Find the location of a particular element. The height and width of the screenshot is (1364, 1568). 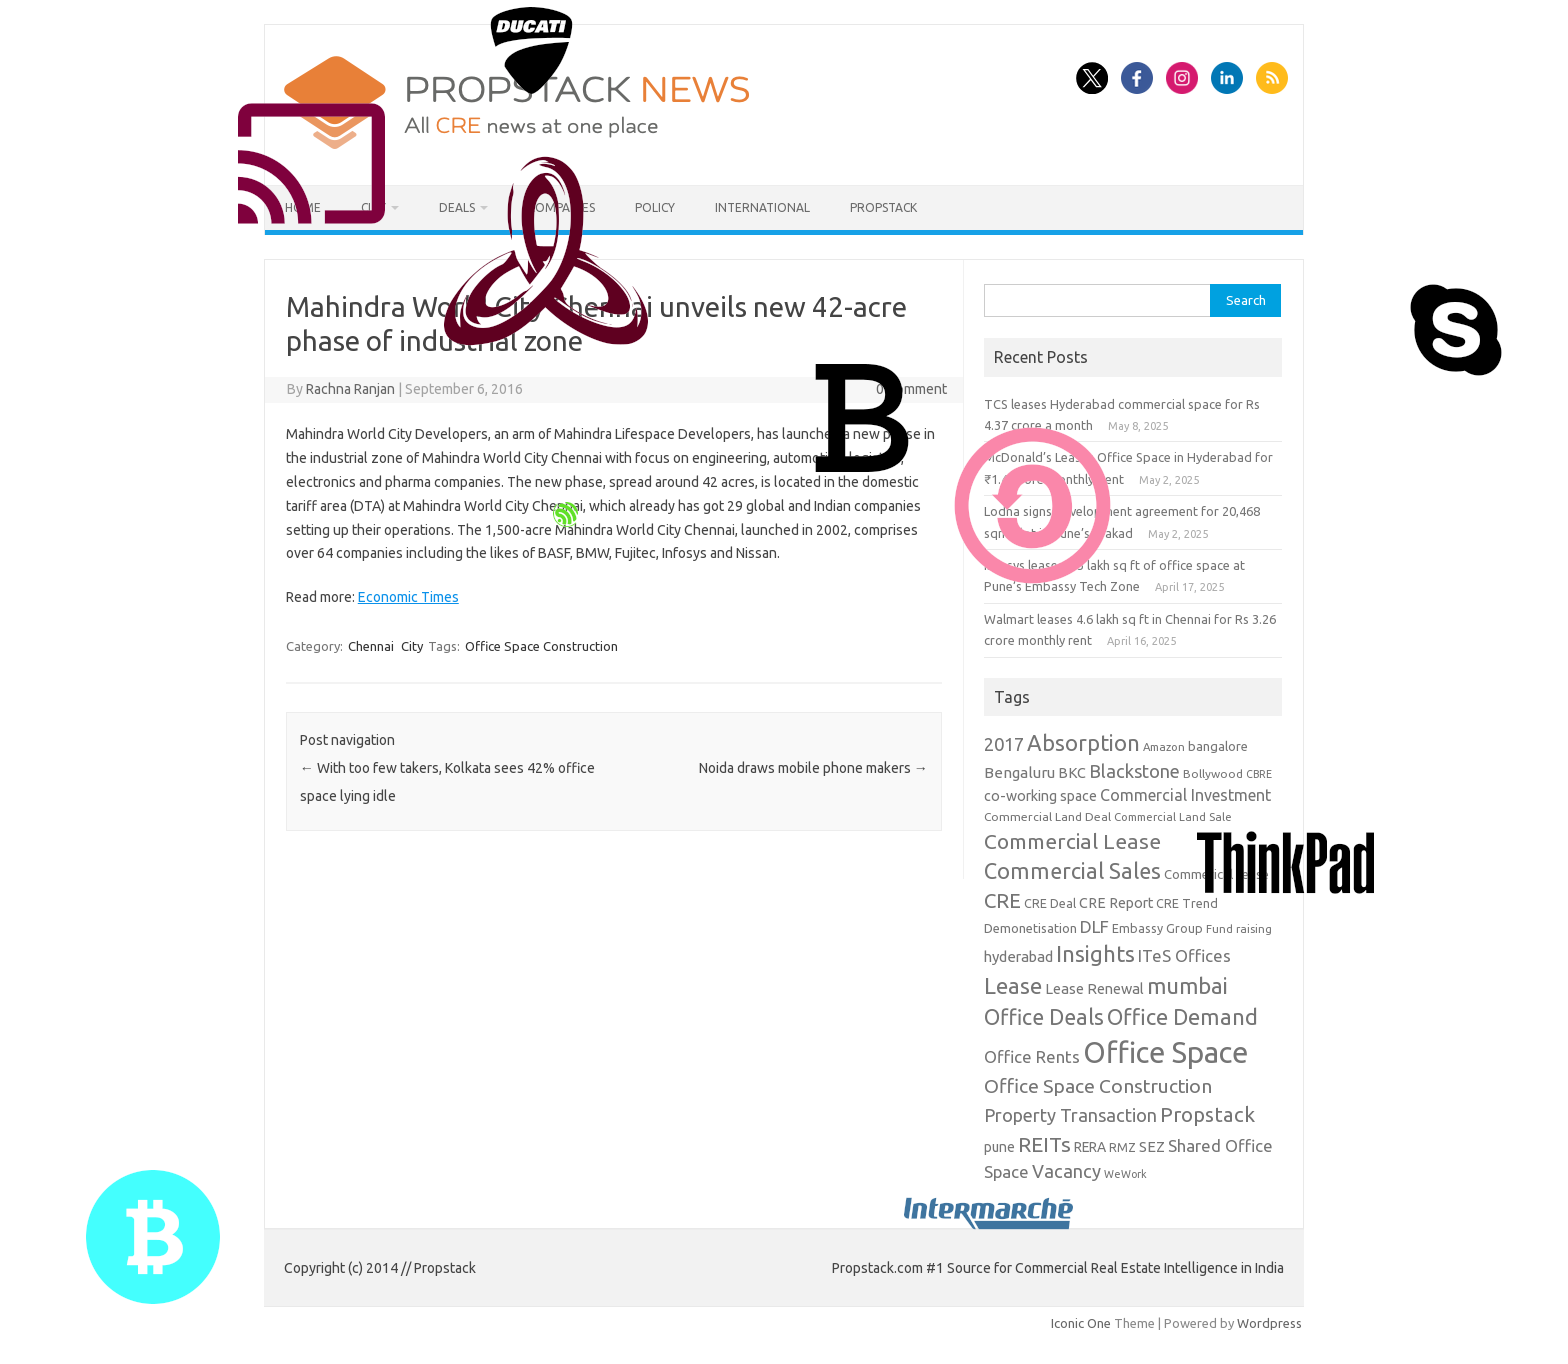

indicates content shared under creative commons share-alike license is located at coordinates (1032, 505).